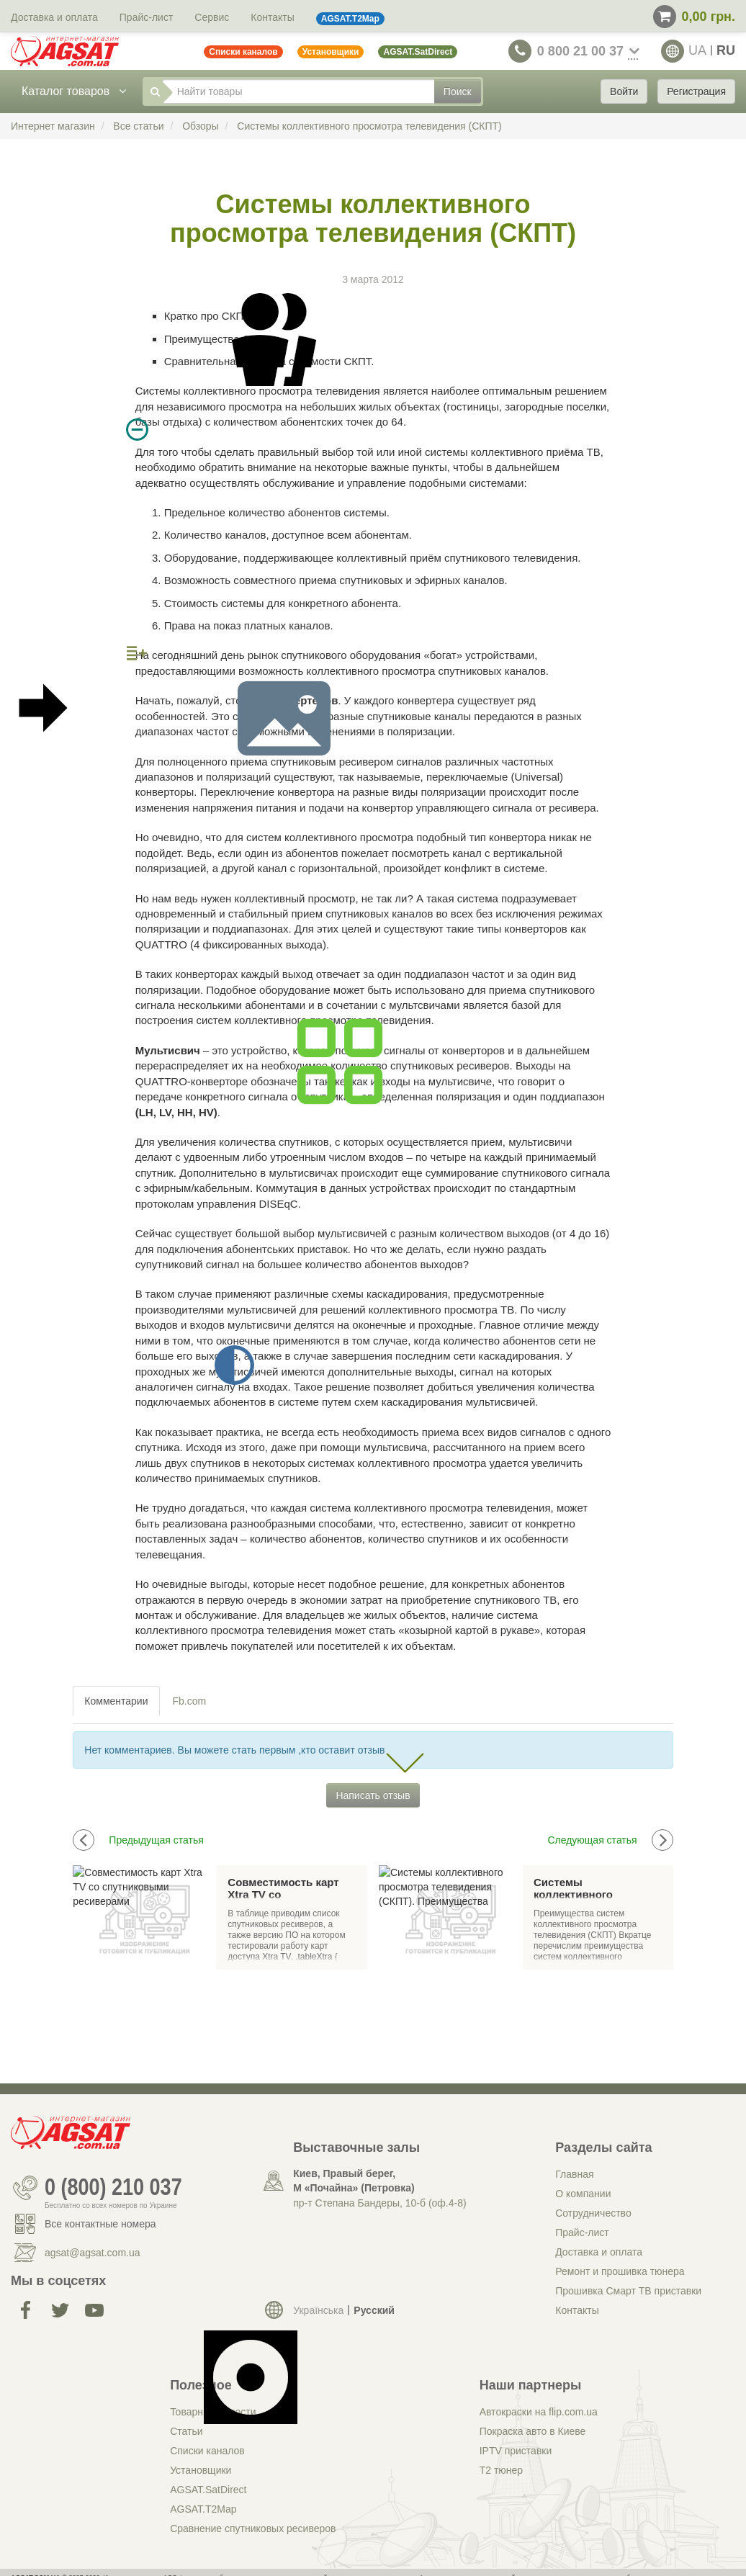 This screenshot has height=2576, width=746. What do you see at coordinates (405, 1761) in the screenshot?
I see `expand a dropdown menu` at bounding box center [405, 1761].